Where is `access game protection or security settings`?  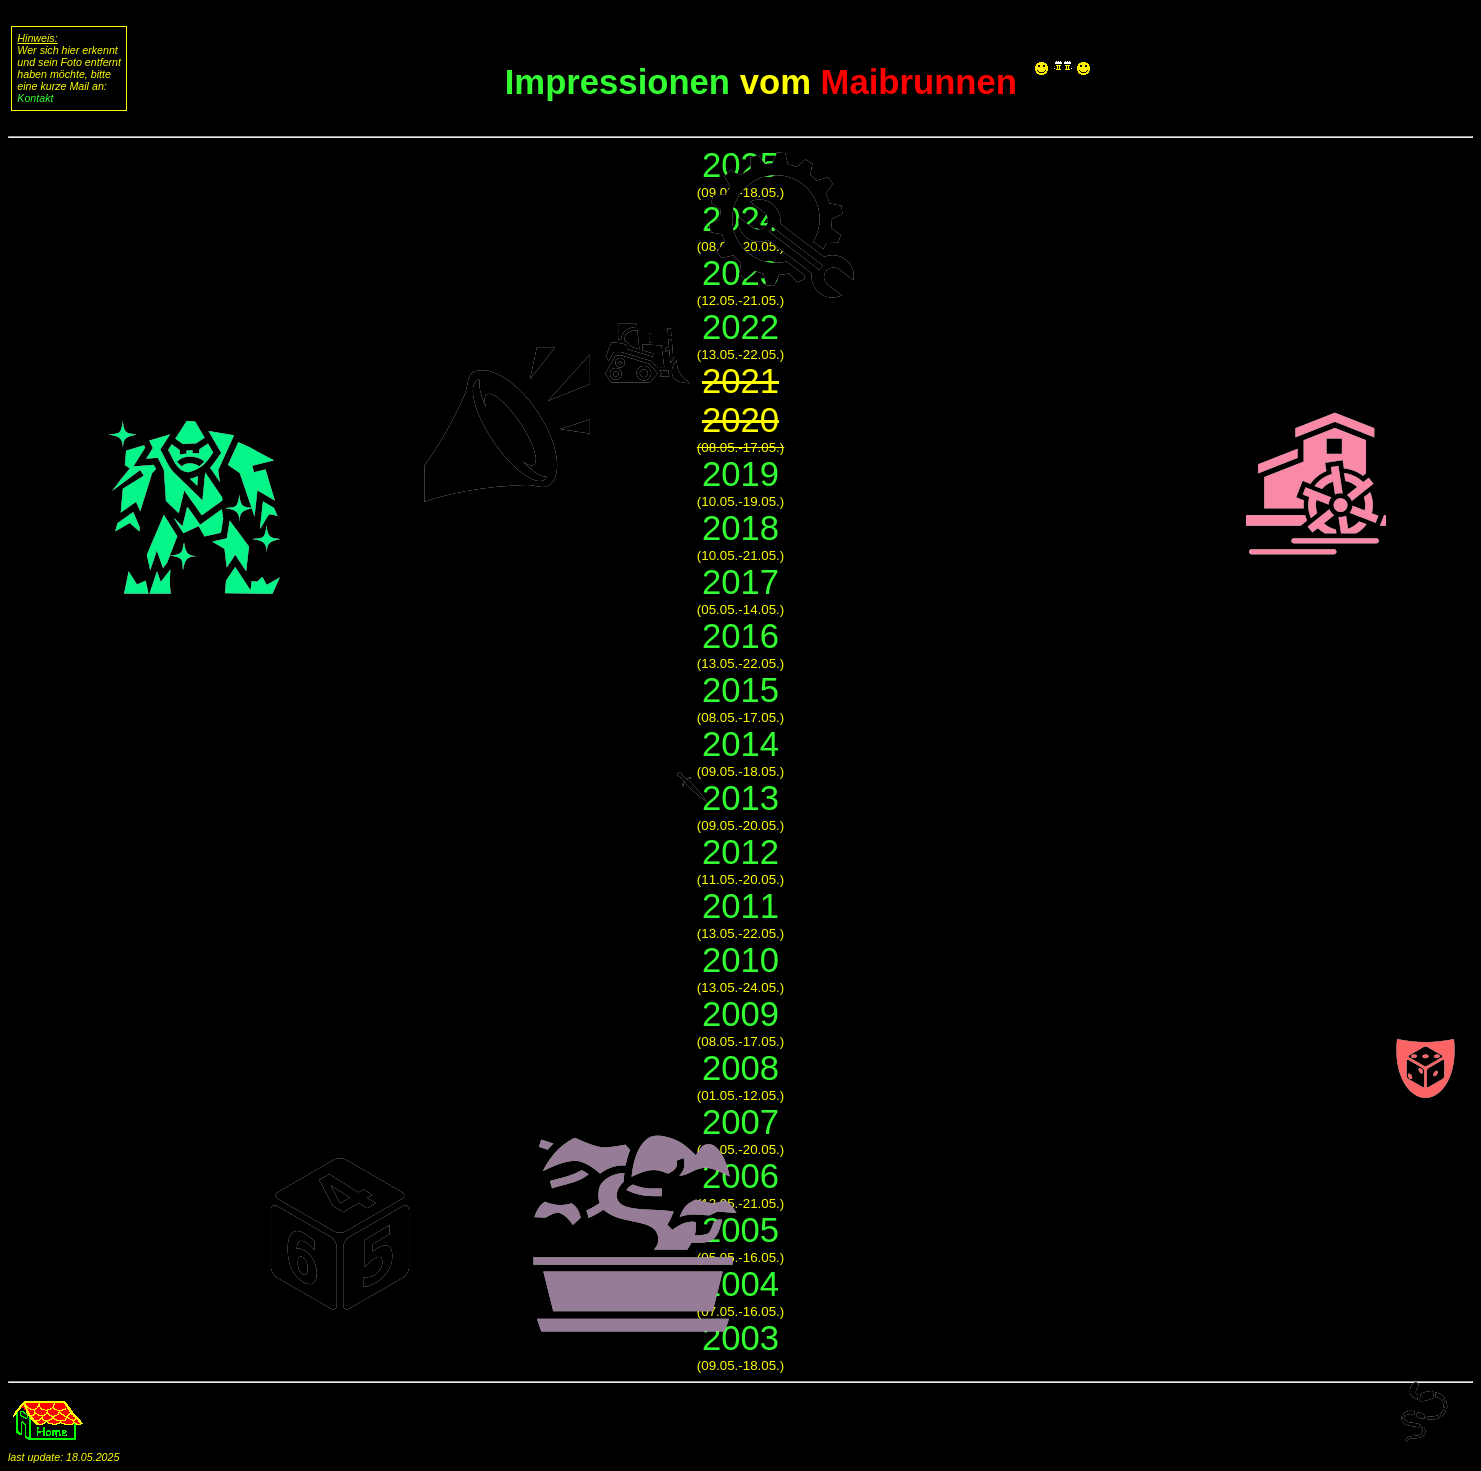 access game protection or security settings is located at coordinates (1425, 1068).